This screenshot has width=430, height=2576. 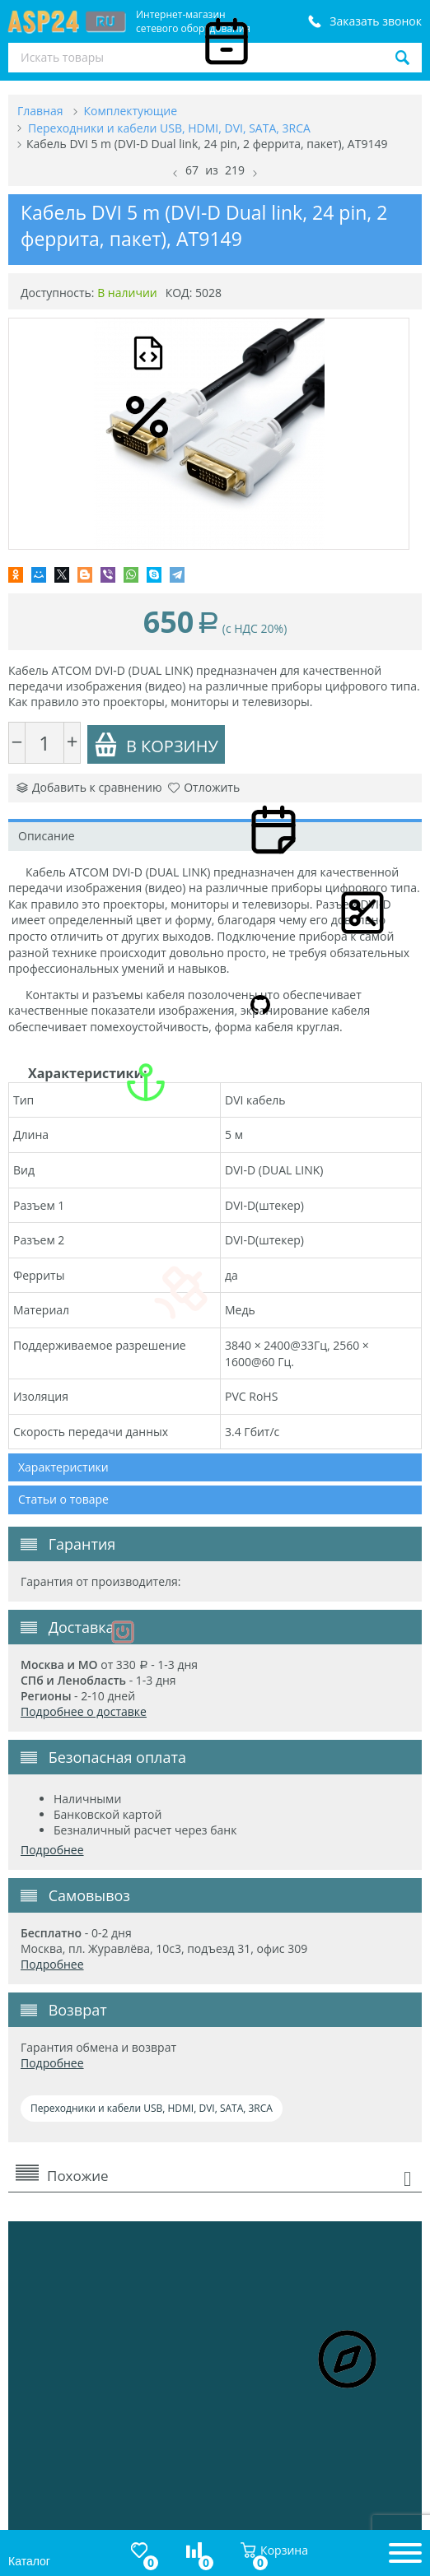 I want to click on view source code file, so click(x=148, y=353).